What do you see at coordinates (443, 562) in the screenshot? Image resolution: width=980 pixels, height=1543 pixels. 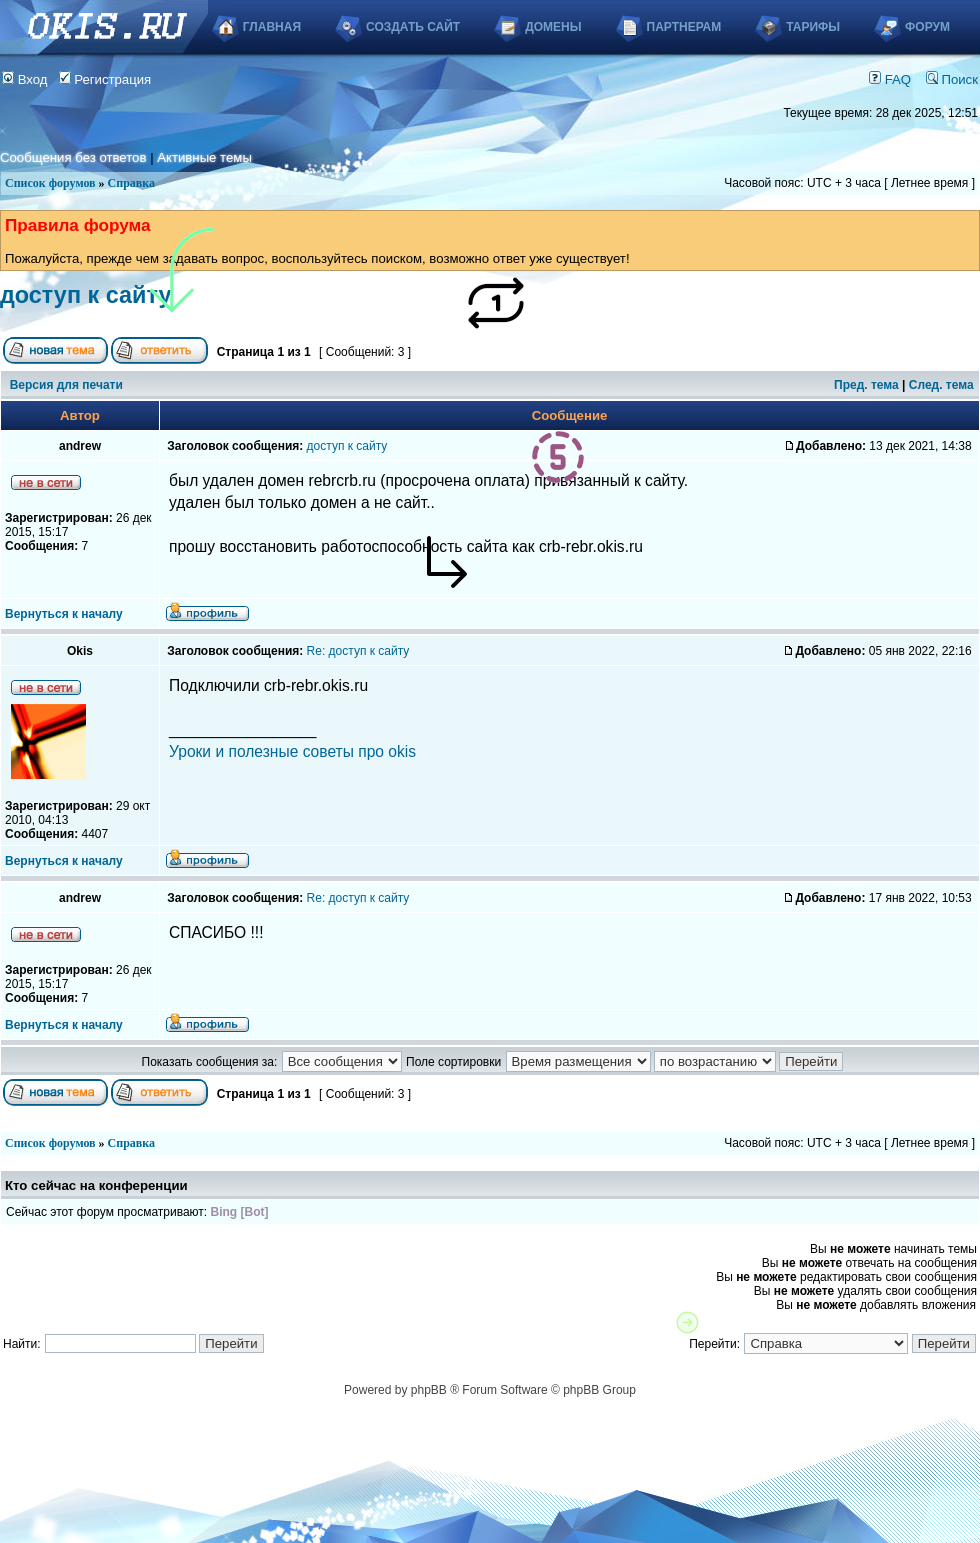 I see `move item down and to the right` at bounding box center [443, 562].